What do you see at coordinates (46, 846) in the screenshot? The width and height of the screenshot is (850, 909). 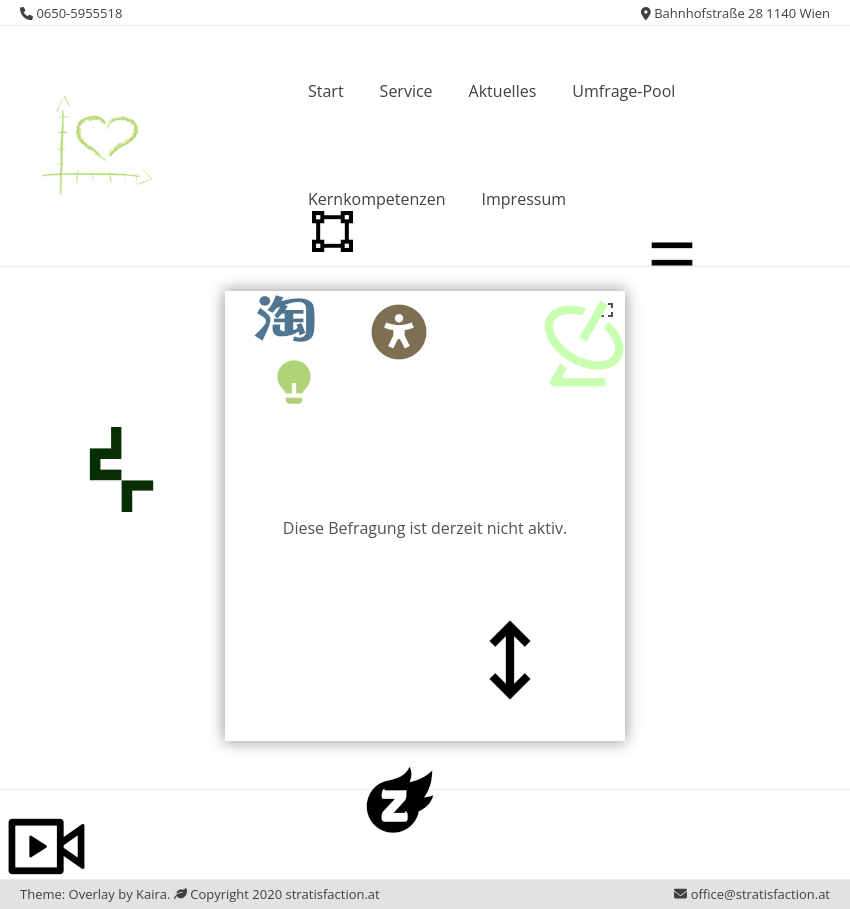 I see `start a live broadcast or stream` at bounding box center [46, 846].